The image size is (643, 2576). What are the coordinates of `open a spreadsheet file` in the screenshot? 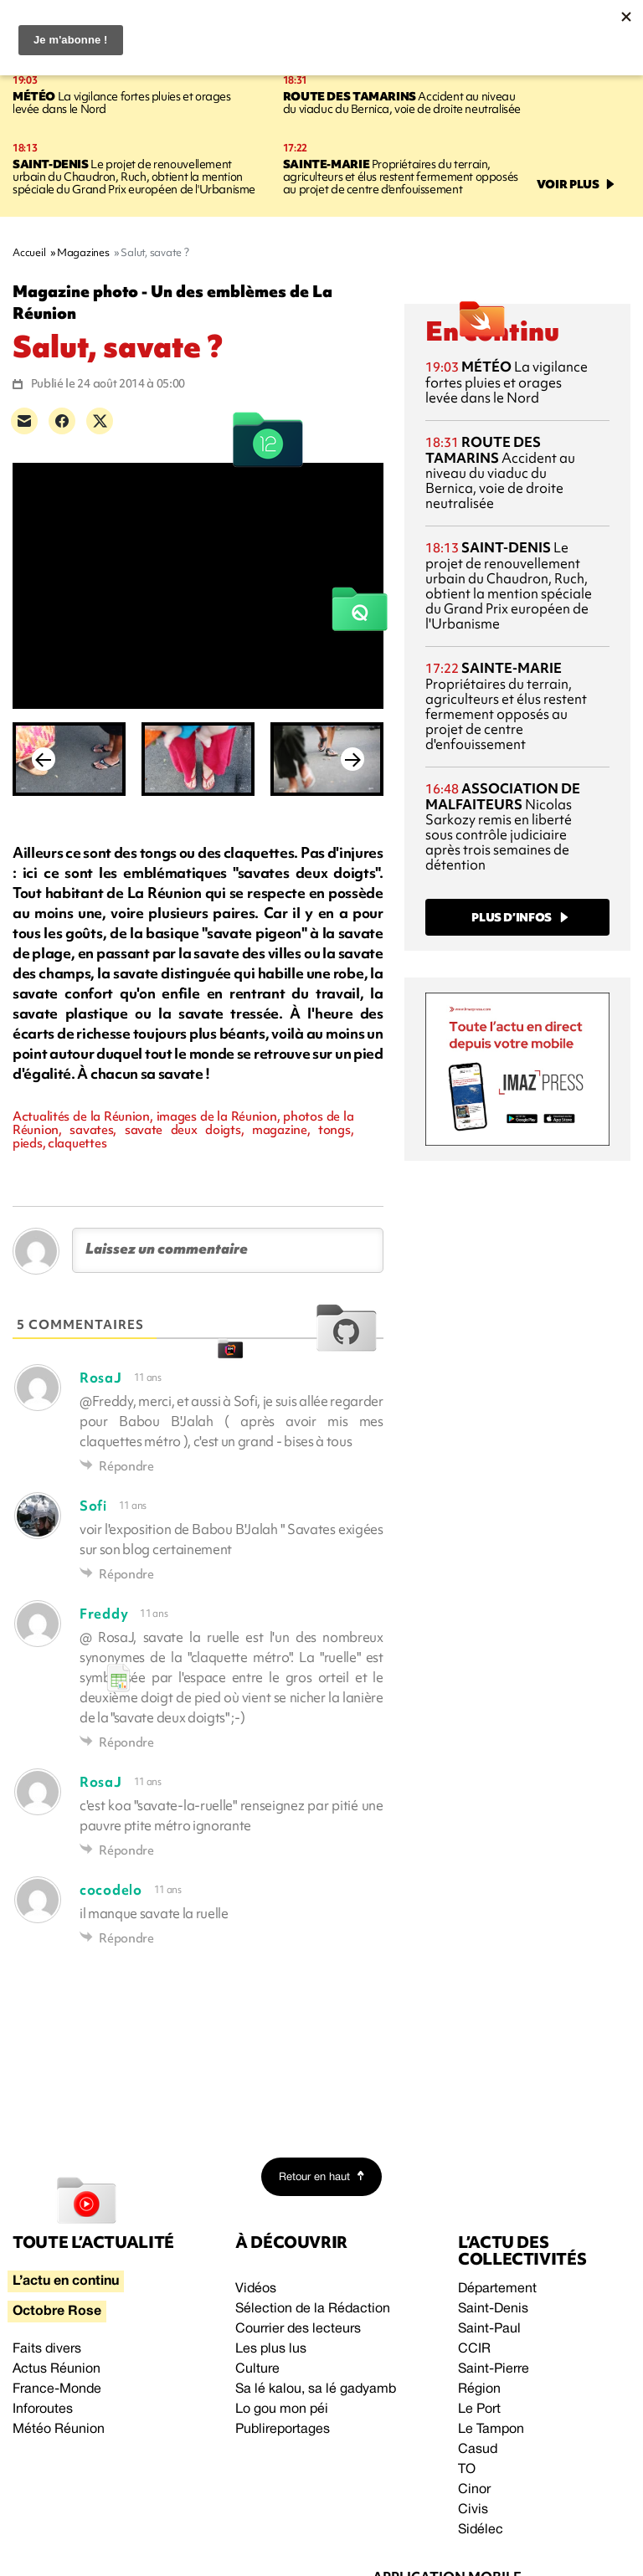 It's located at (118, 1677).